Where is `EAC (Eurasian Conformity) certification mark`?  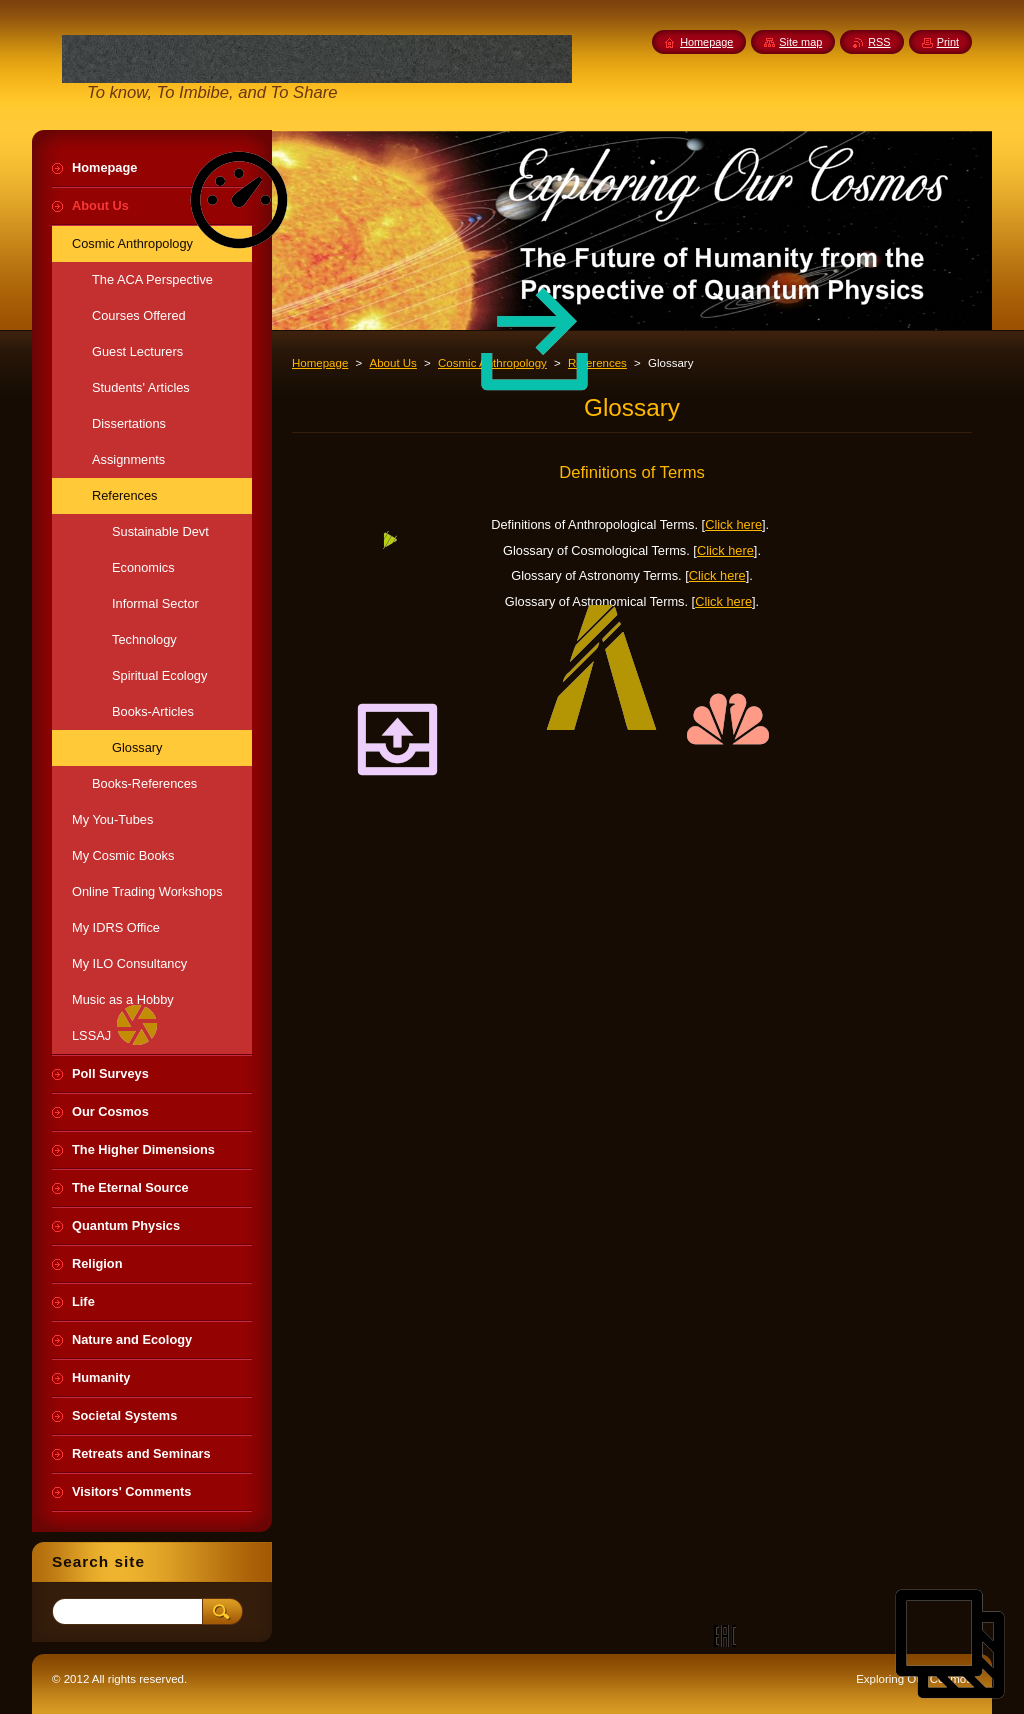
EAC (Eurasian Conformity) certification mark is located at coordinates (725, 1636).